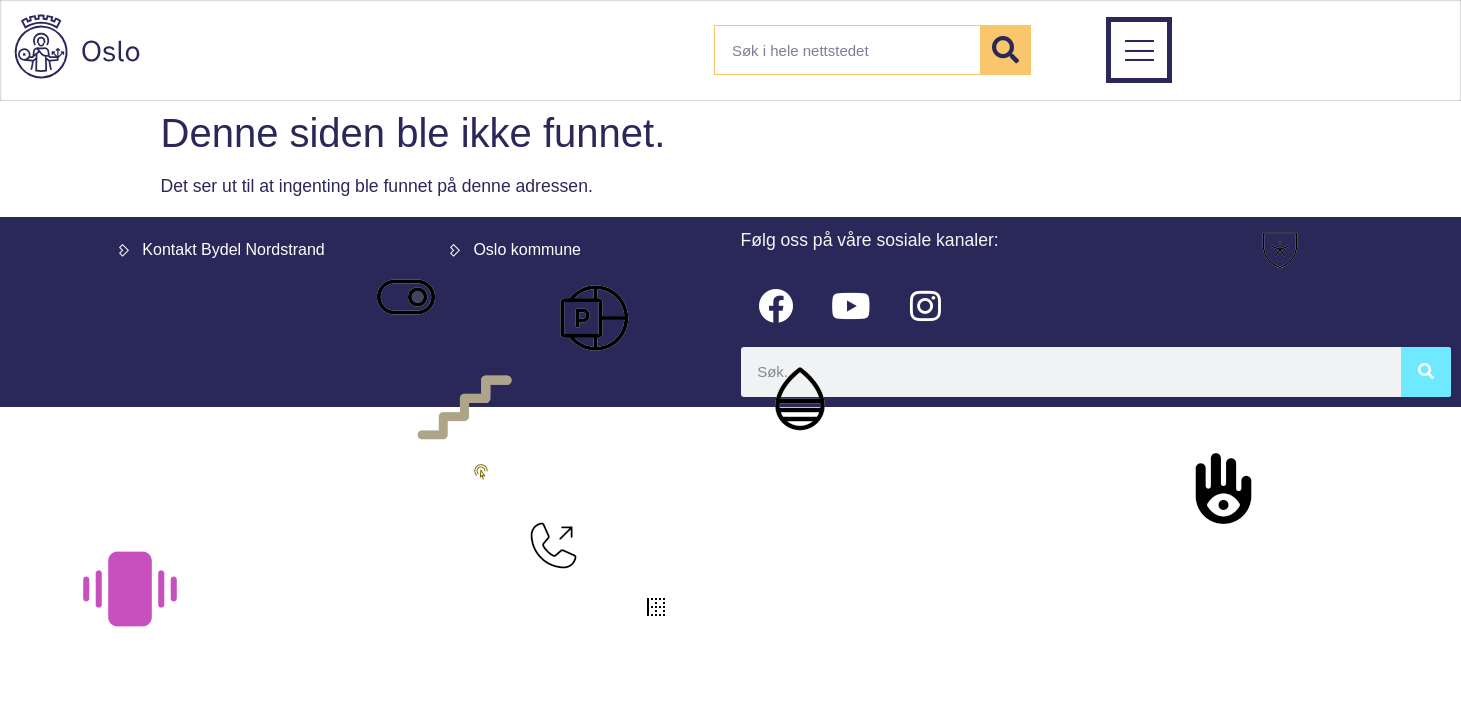  I want to click on tap or click interaction detected, so click(481, 472).